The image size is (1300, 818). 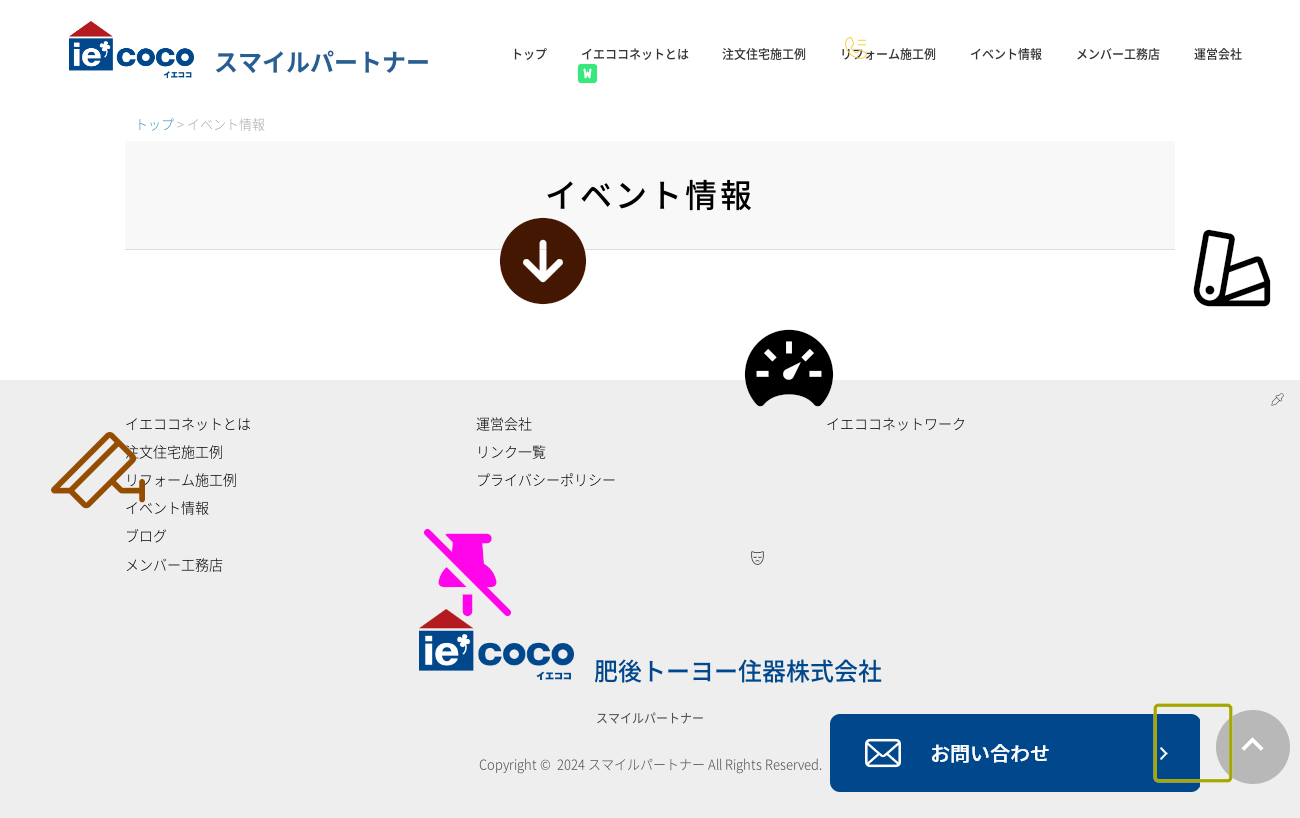 What do you see at coordinates (1277, 399) in the screenshot?
I see `pick a color from the screen` at bounding box center [1277, 399].